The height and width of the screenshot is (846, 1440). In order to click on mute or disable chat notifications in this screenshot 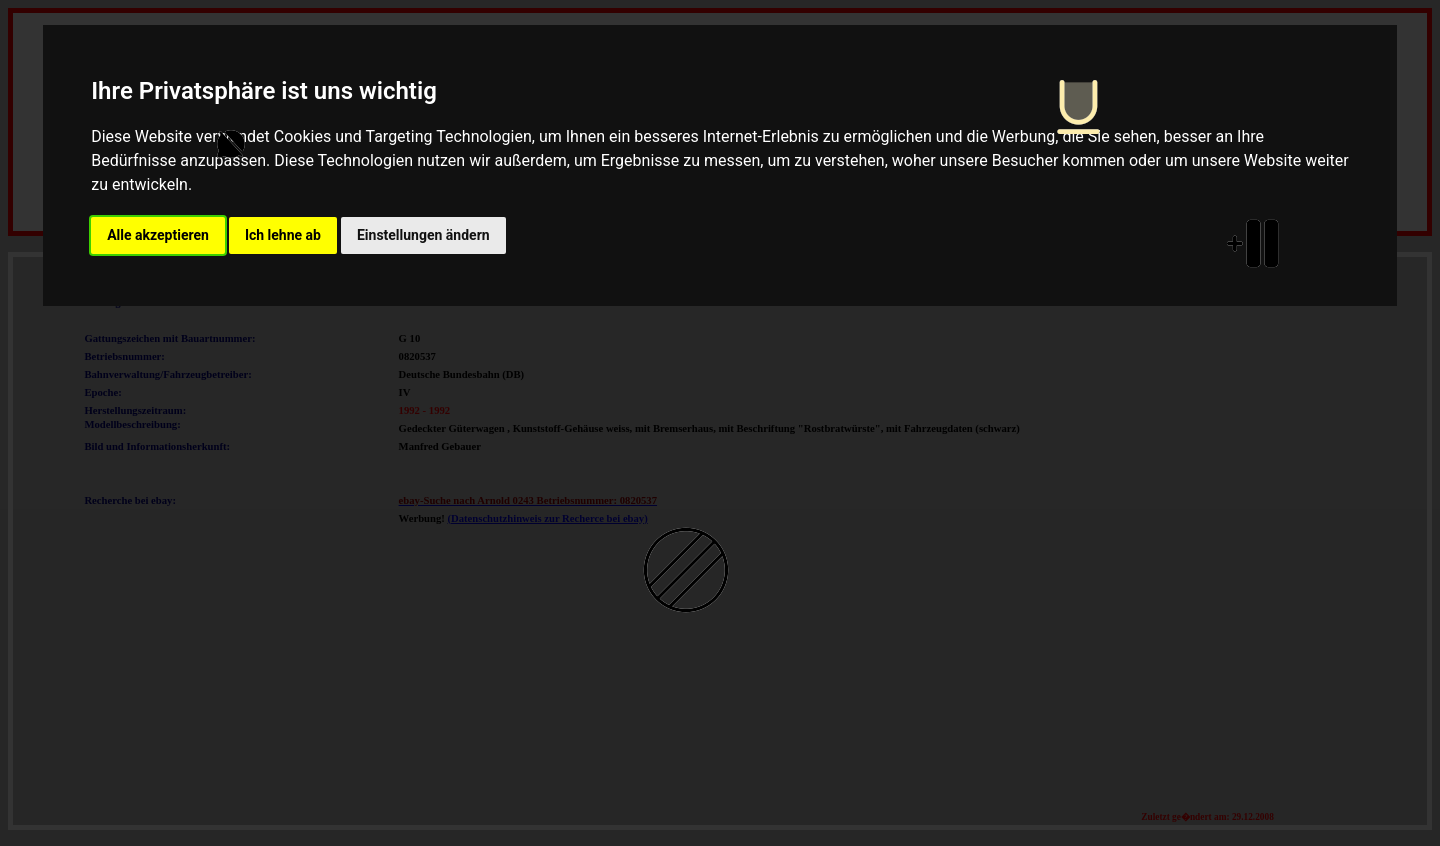, I will do `click(231, 144)`.